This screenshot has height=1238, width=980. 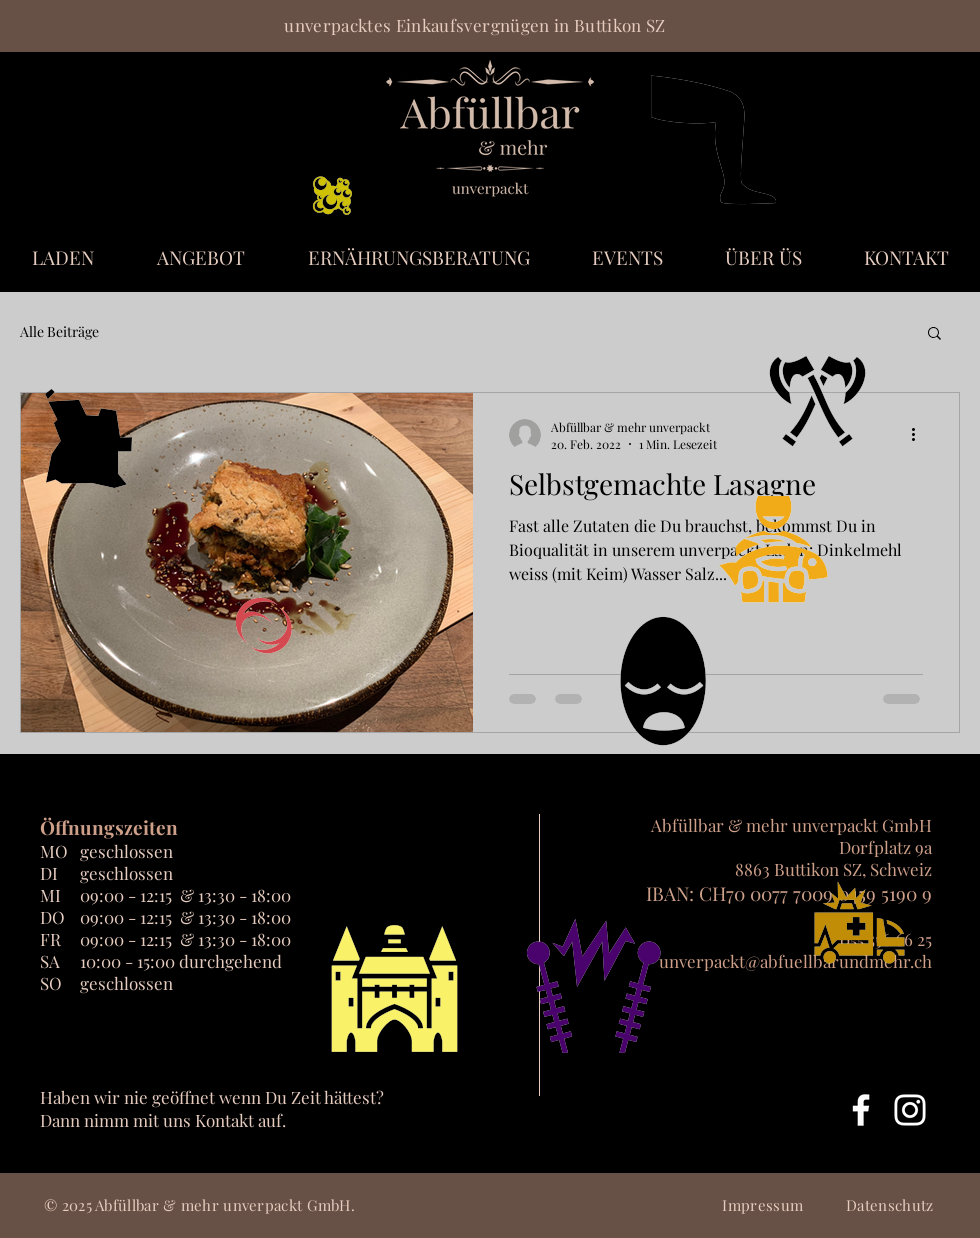 What do you see at coordinates (773, 549) in the screenshot?
I see `fishing mini-game or activity` at bounding box center [773, 549].